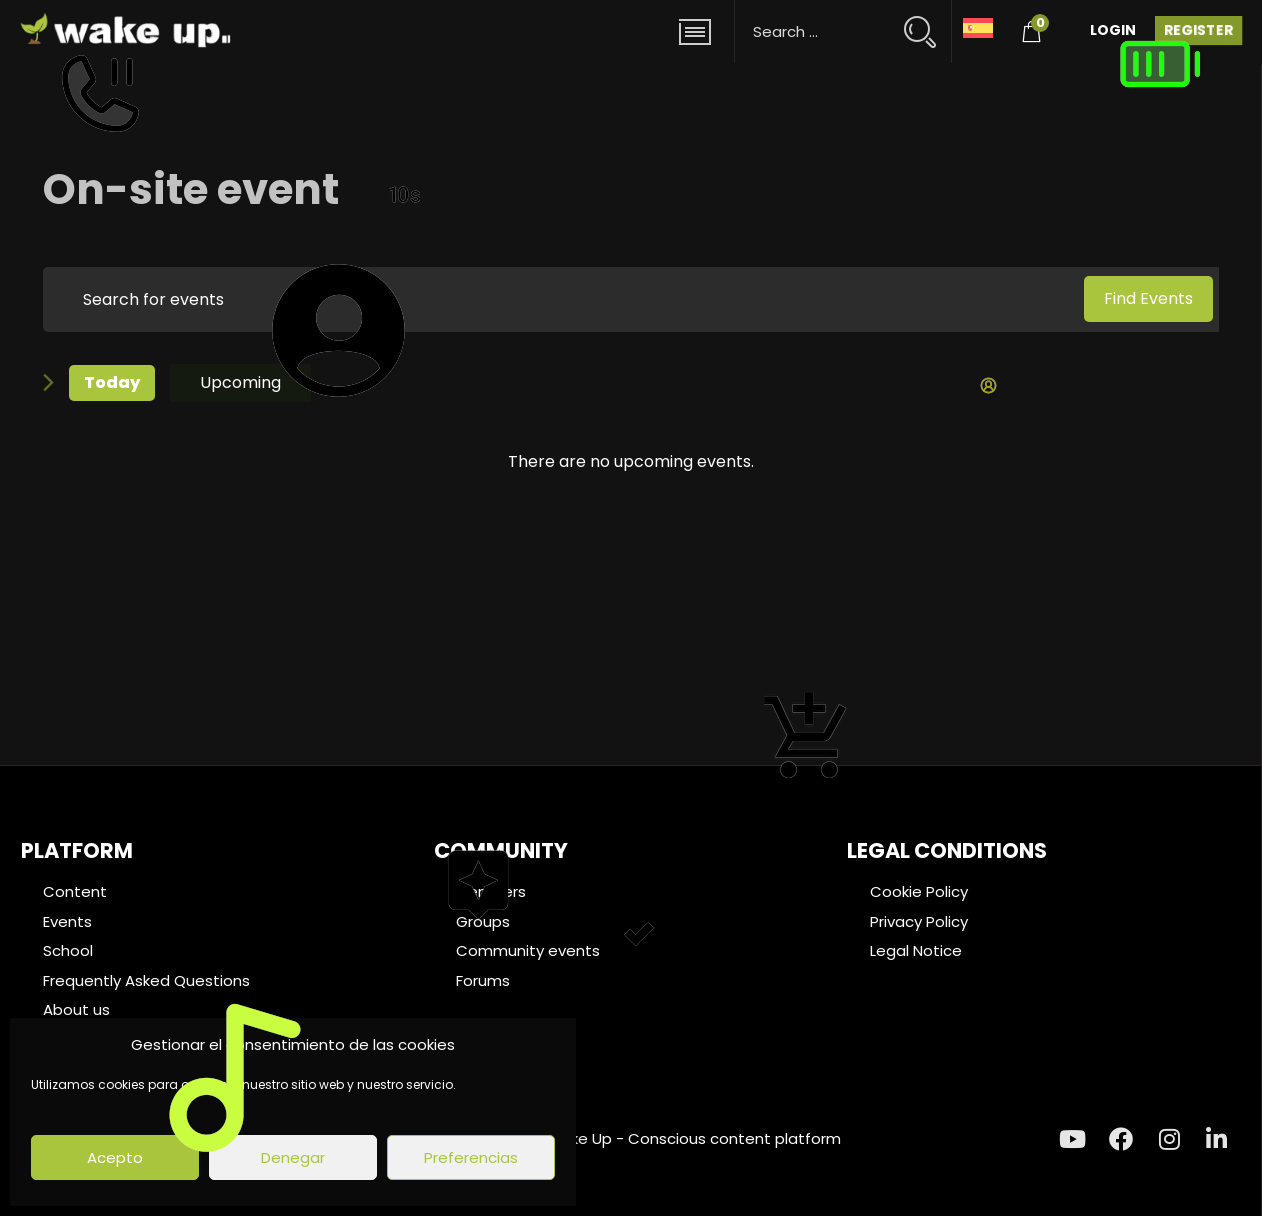 The image size is (1262, 1216). I want to click on add item to shopping cart, so click(809, 737).